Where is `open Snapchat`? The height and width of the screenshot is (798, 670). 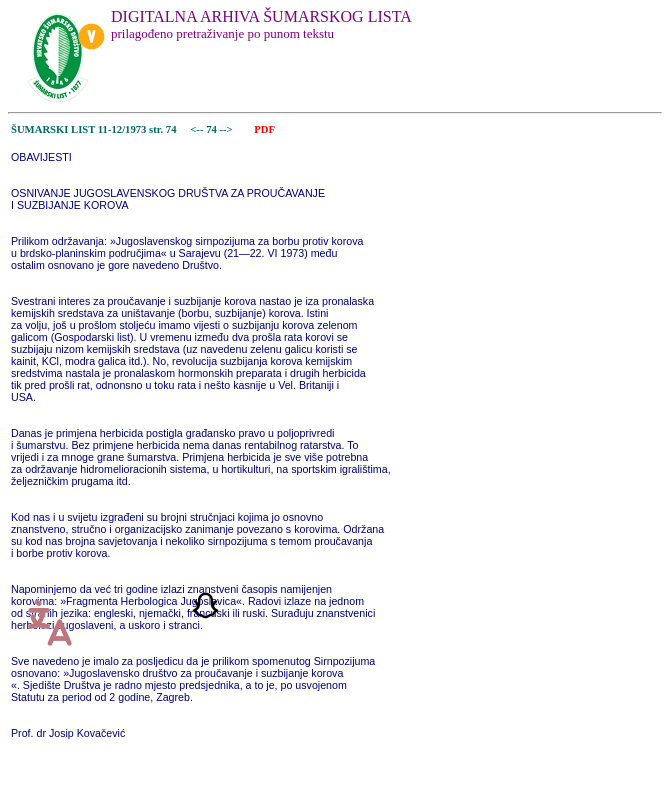
open Snapchat is located at coordinates (205, 605).